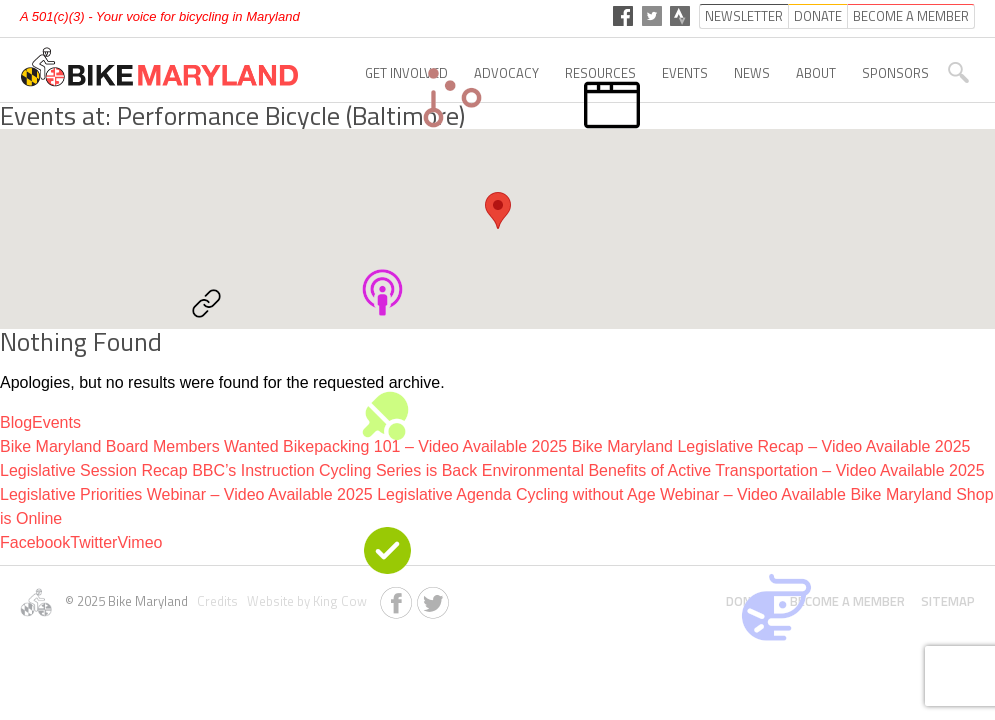 Image resolution: width=995 pixels, height=720 pixels. I want to click on open a new browser window, so click(612, 105).